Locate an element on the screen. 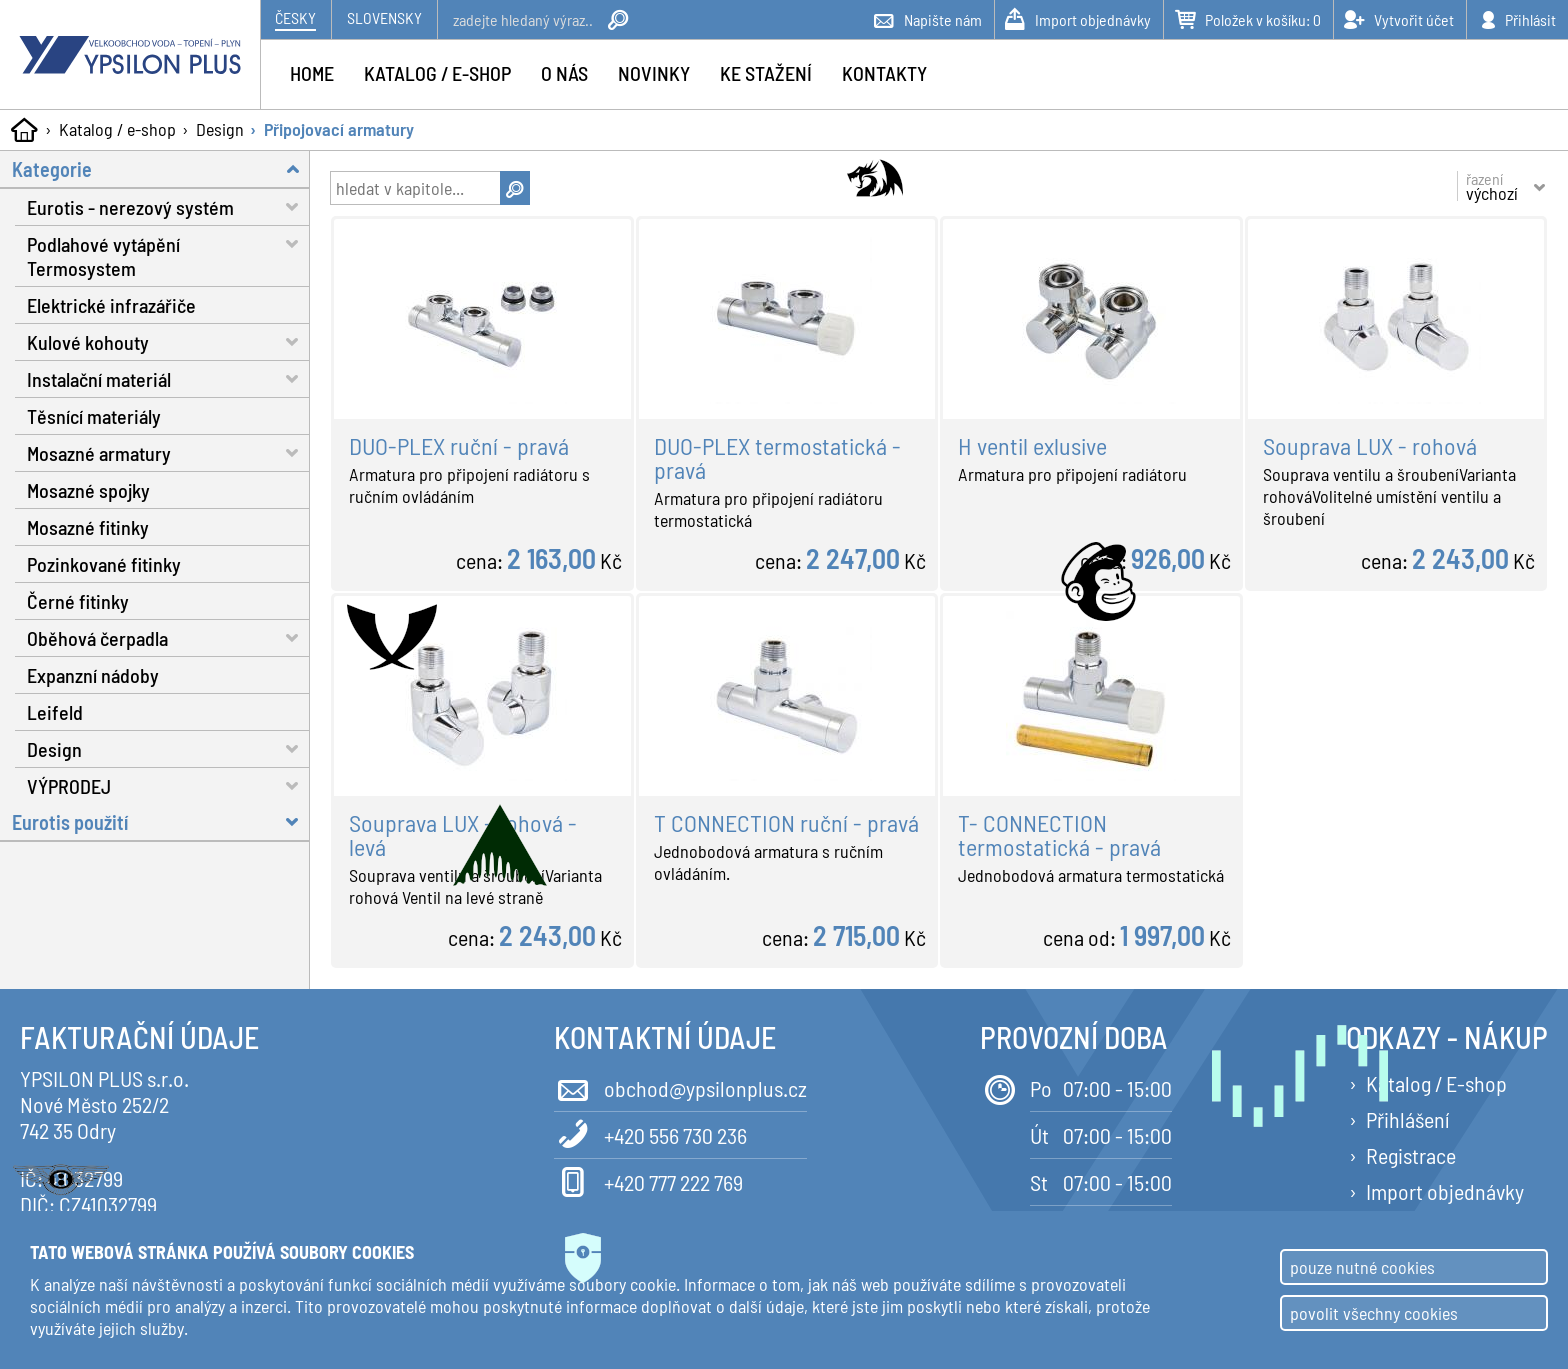 Image resolution: width=1568 pixels, height=1369 pixels. spring security framework logo is located at coordinates (583, 1258).